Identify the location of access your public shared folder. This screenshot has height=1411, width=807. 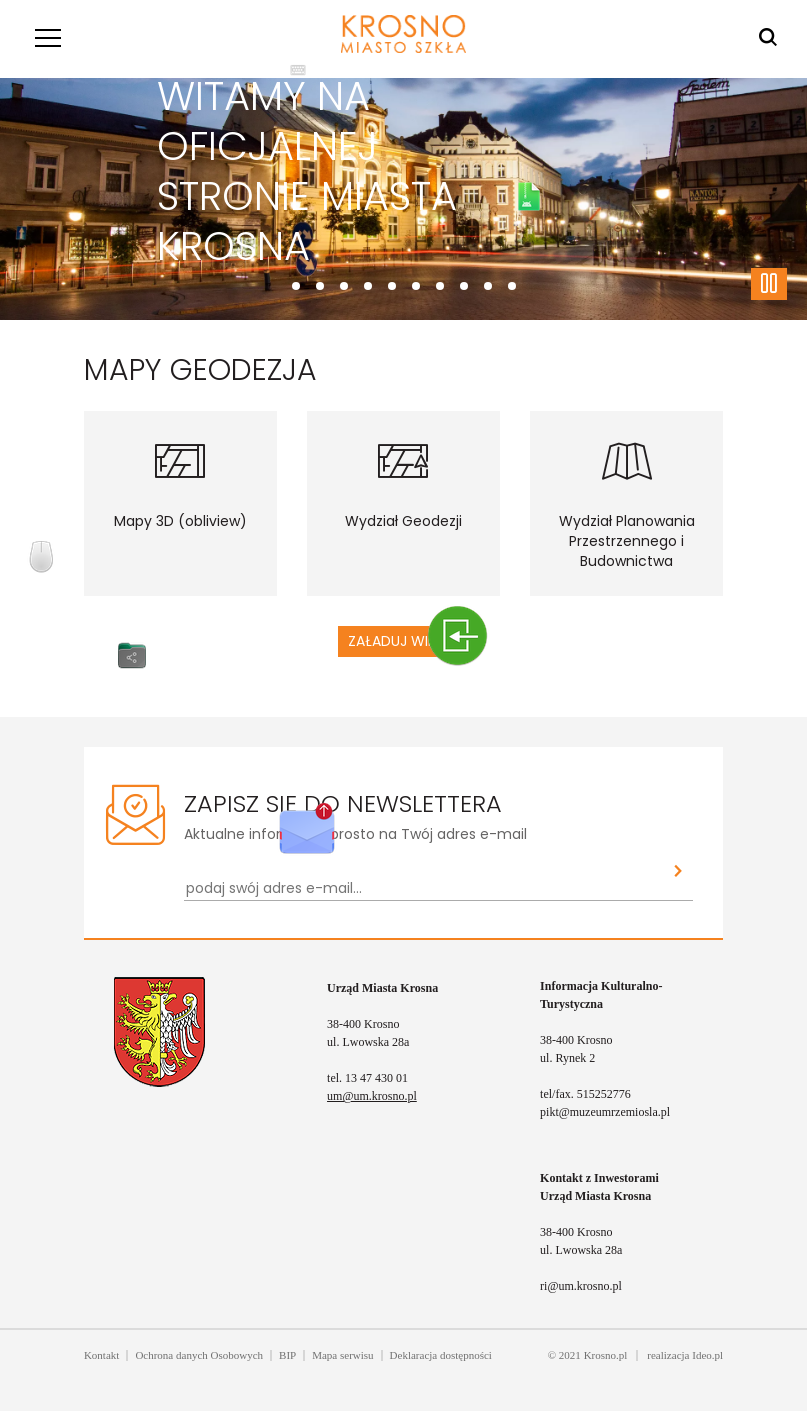
(132, 655).